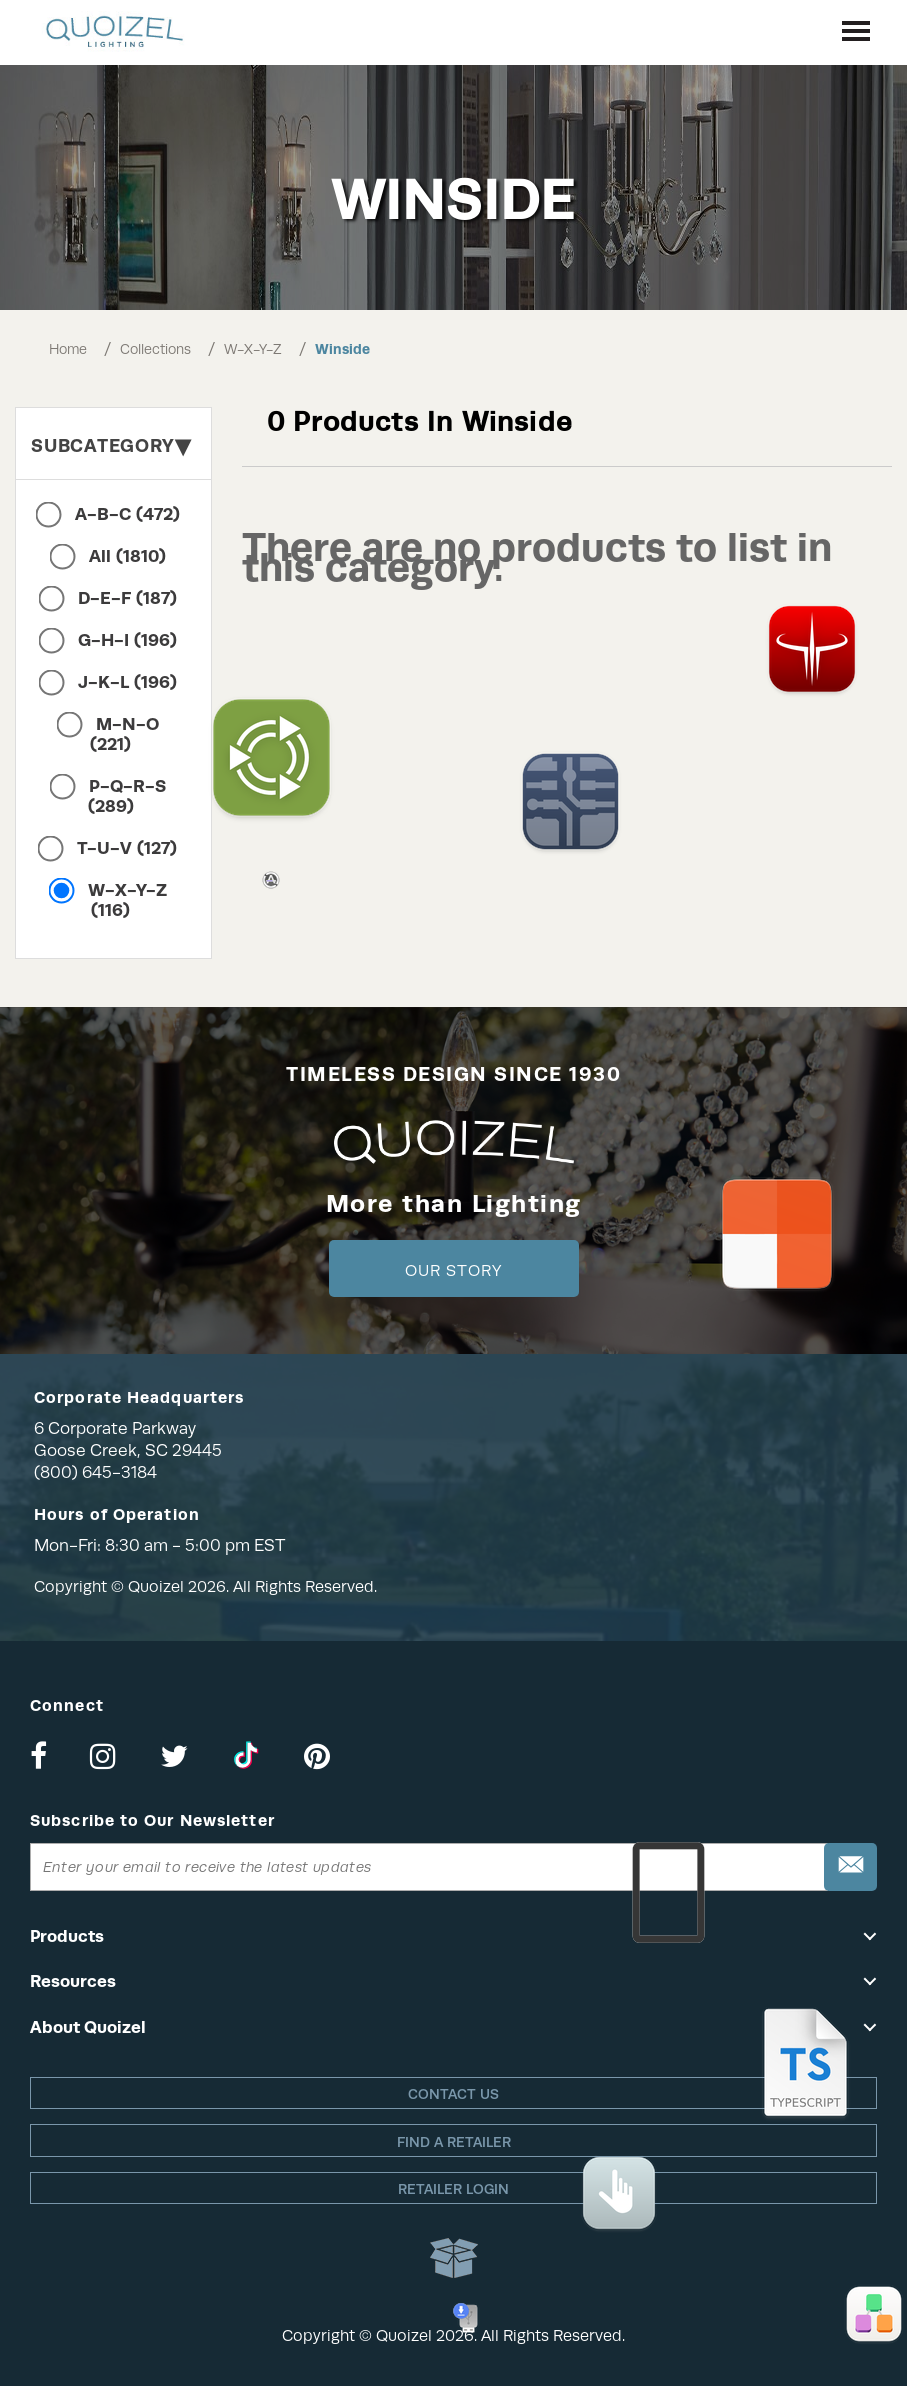  What do you see at coordinates (271, 880) in the screenshot?
I see `check for available system updates` at bounding box center [271, 880].